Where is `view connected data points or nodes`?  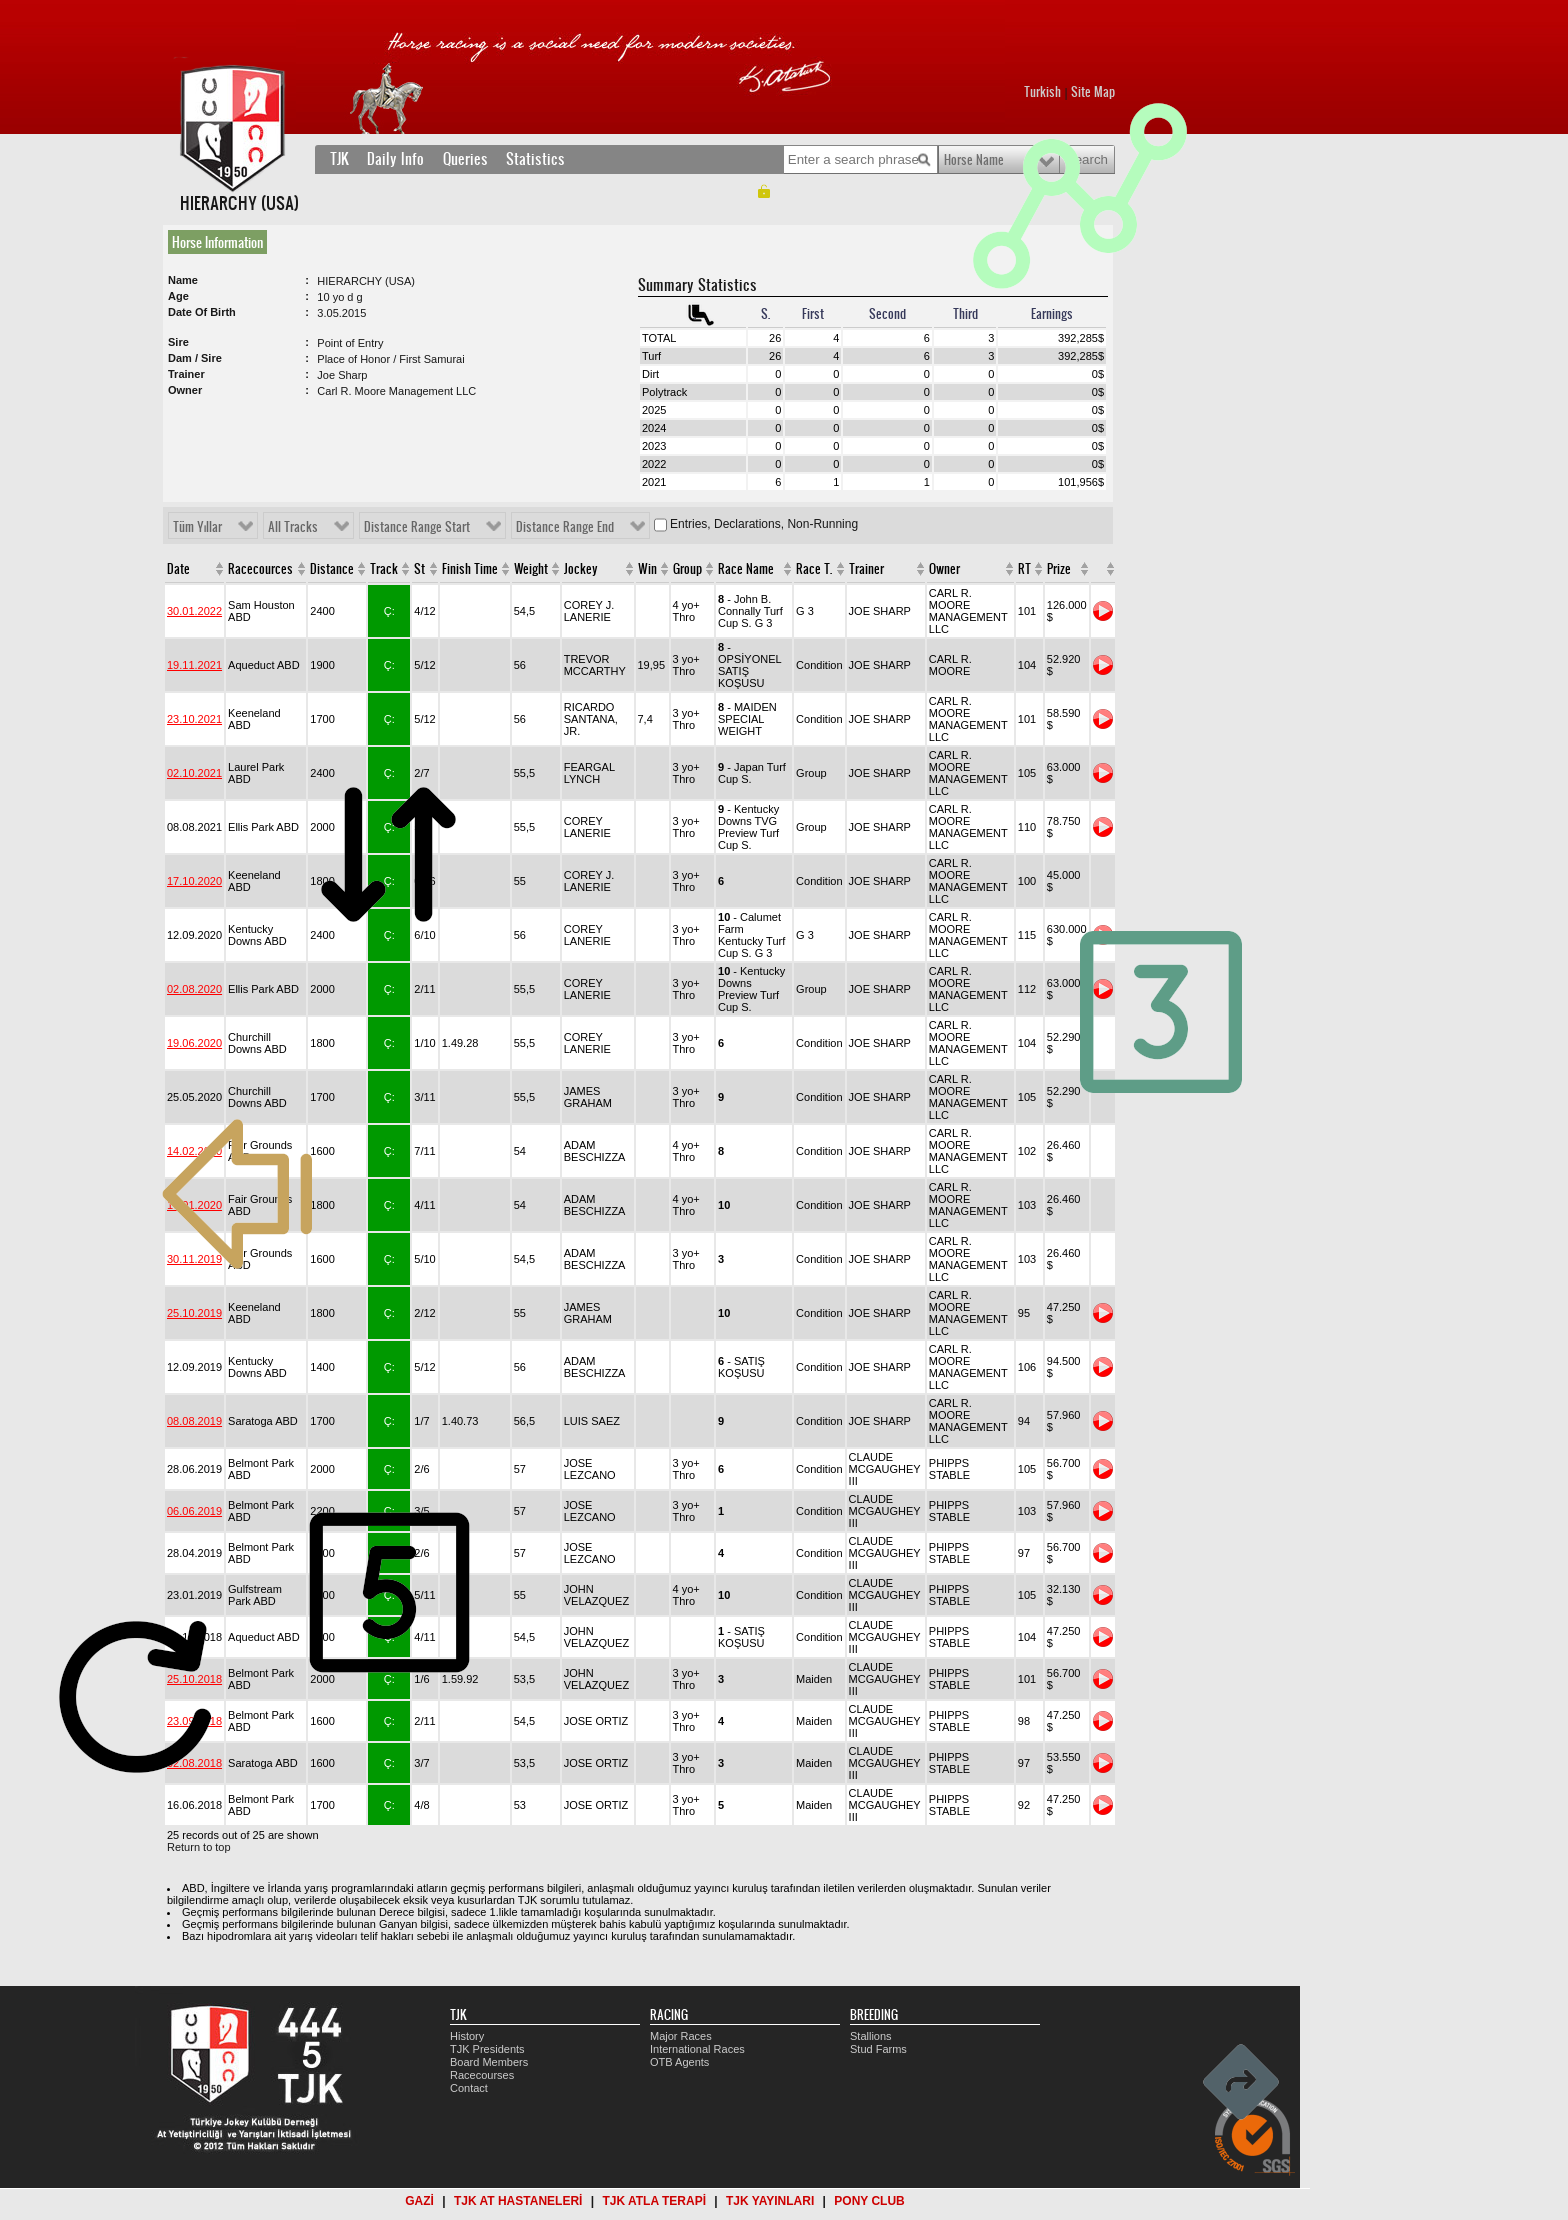
view connected data points or nodes is located at coordinates (1080, 196).